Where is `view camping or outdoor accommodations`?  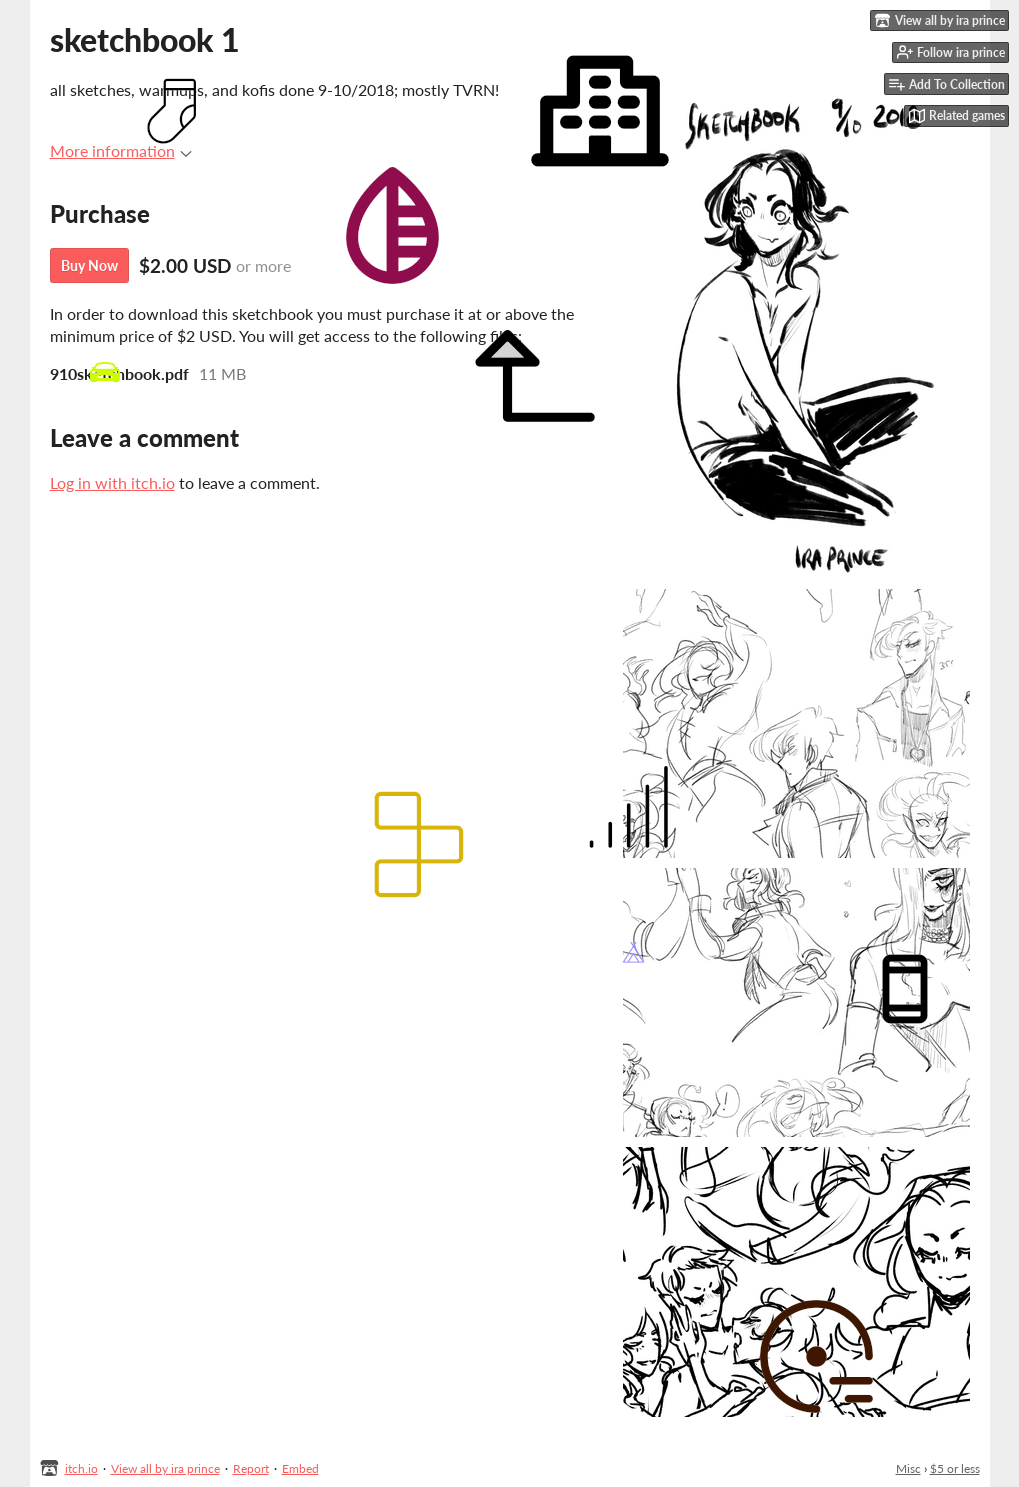 view camping or outdoor accommodations is located at coordinates (633, 953).